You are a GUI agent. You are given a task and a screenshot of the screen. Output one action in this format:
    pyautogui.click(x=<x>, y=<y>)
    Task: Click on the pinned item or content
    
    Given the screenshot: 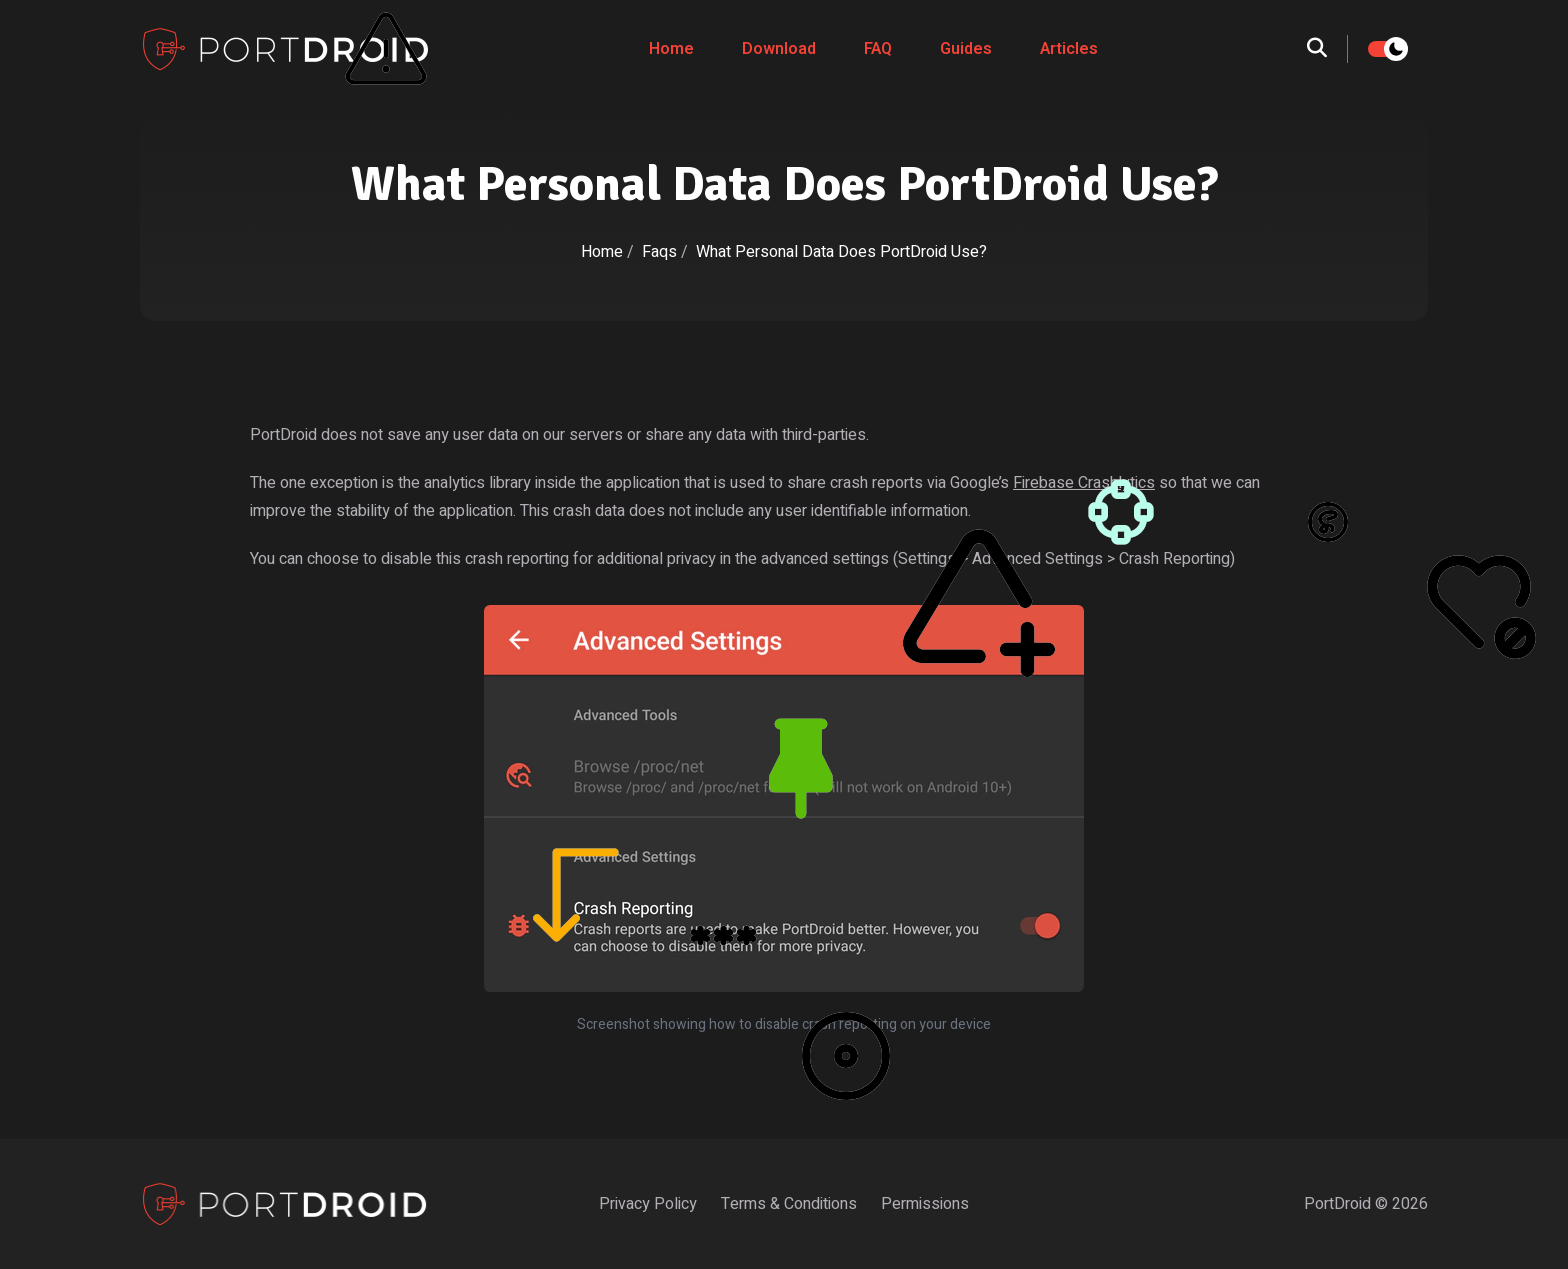 What is the action you would take?
    pyautogui.click(x=801, y=766)
    